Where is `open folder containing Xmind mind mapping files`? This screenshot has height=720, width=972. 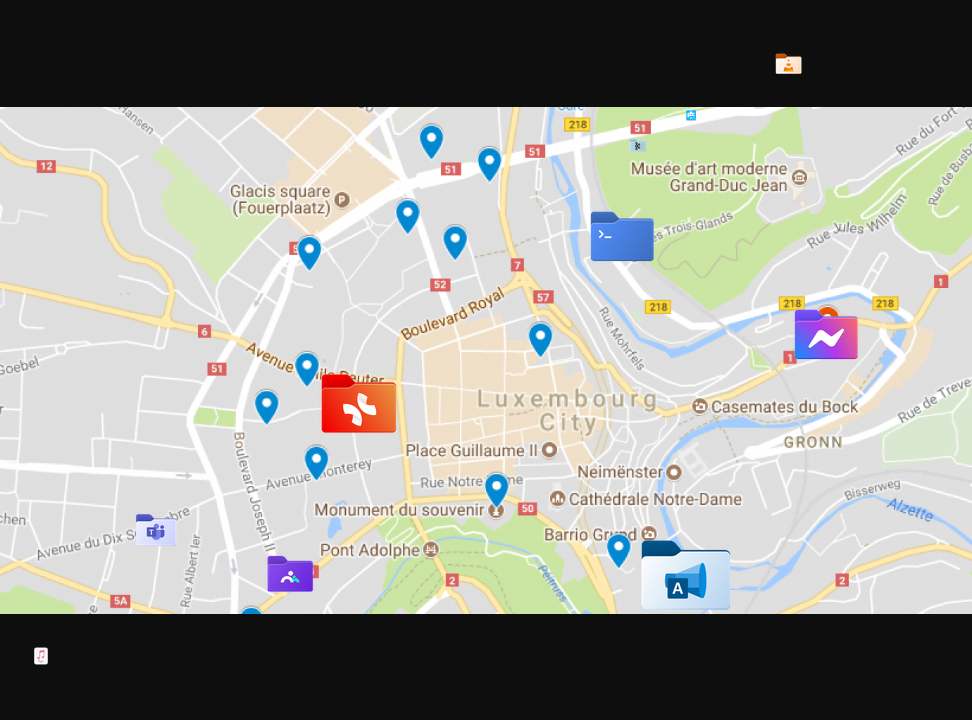
open folder containing Xmind mind mapping files is located at coordinates (358, 405).